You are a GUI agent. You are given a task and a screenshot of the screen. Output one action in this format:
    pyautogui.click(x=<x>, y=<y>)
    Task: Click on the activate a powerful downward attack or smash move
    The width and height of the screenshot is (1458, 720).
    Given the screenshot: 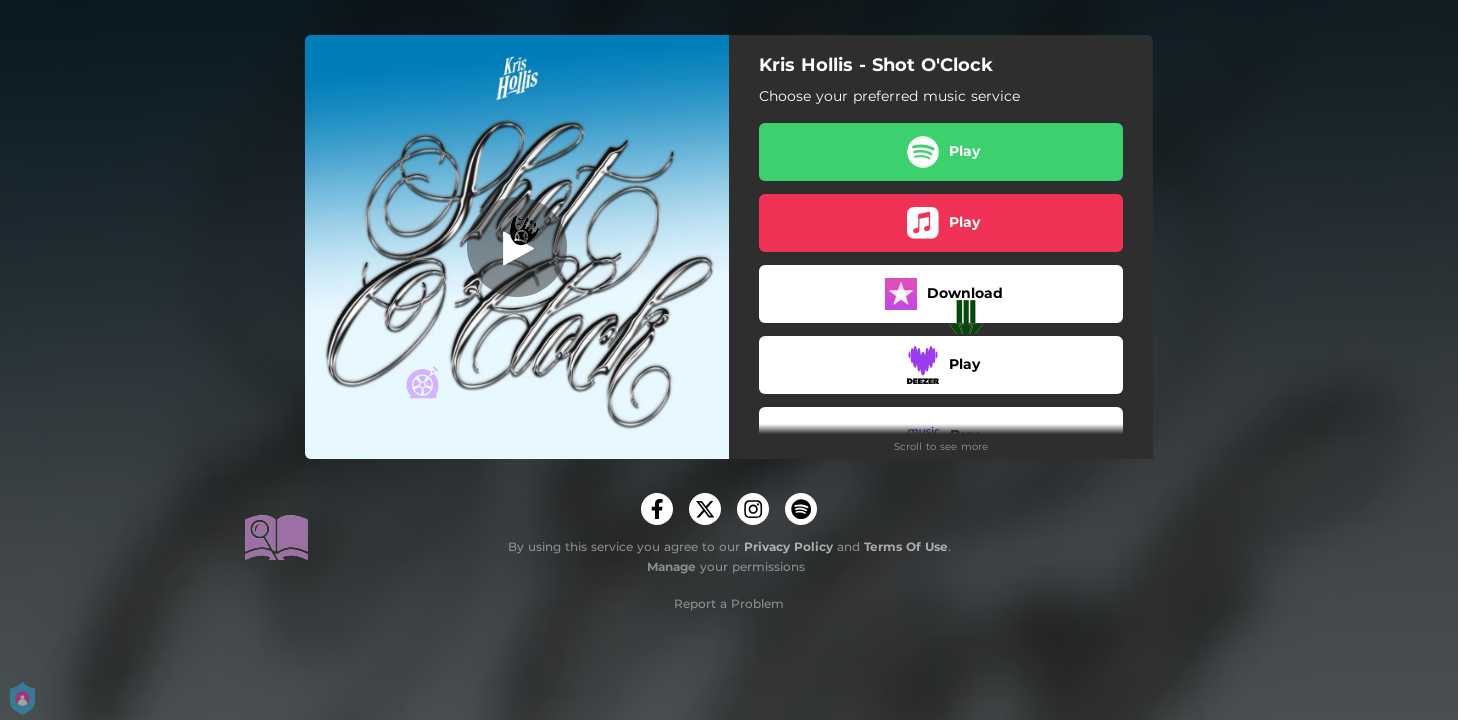 What is the action you would take?
    pyautogui.click(x=966, y=317)
    